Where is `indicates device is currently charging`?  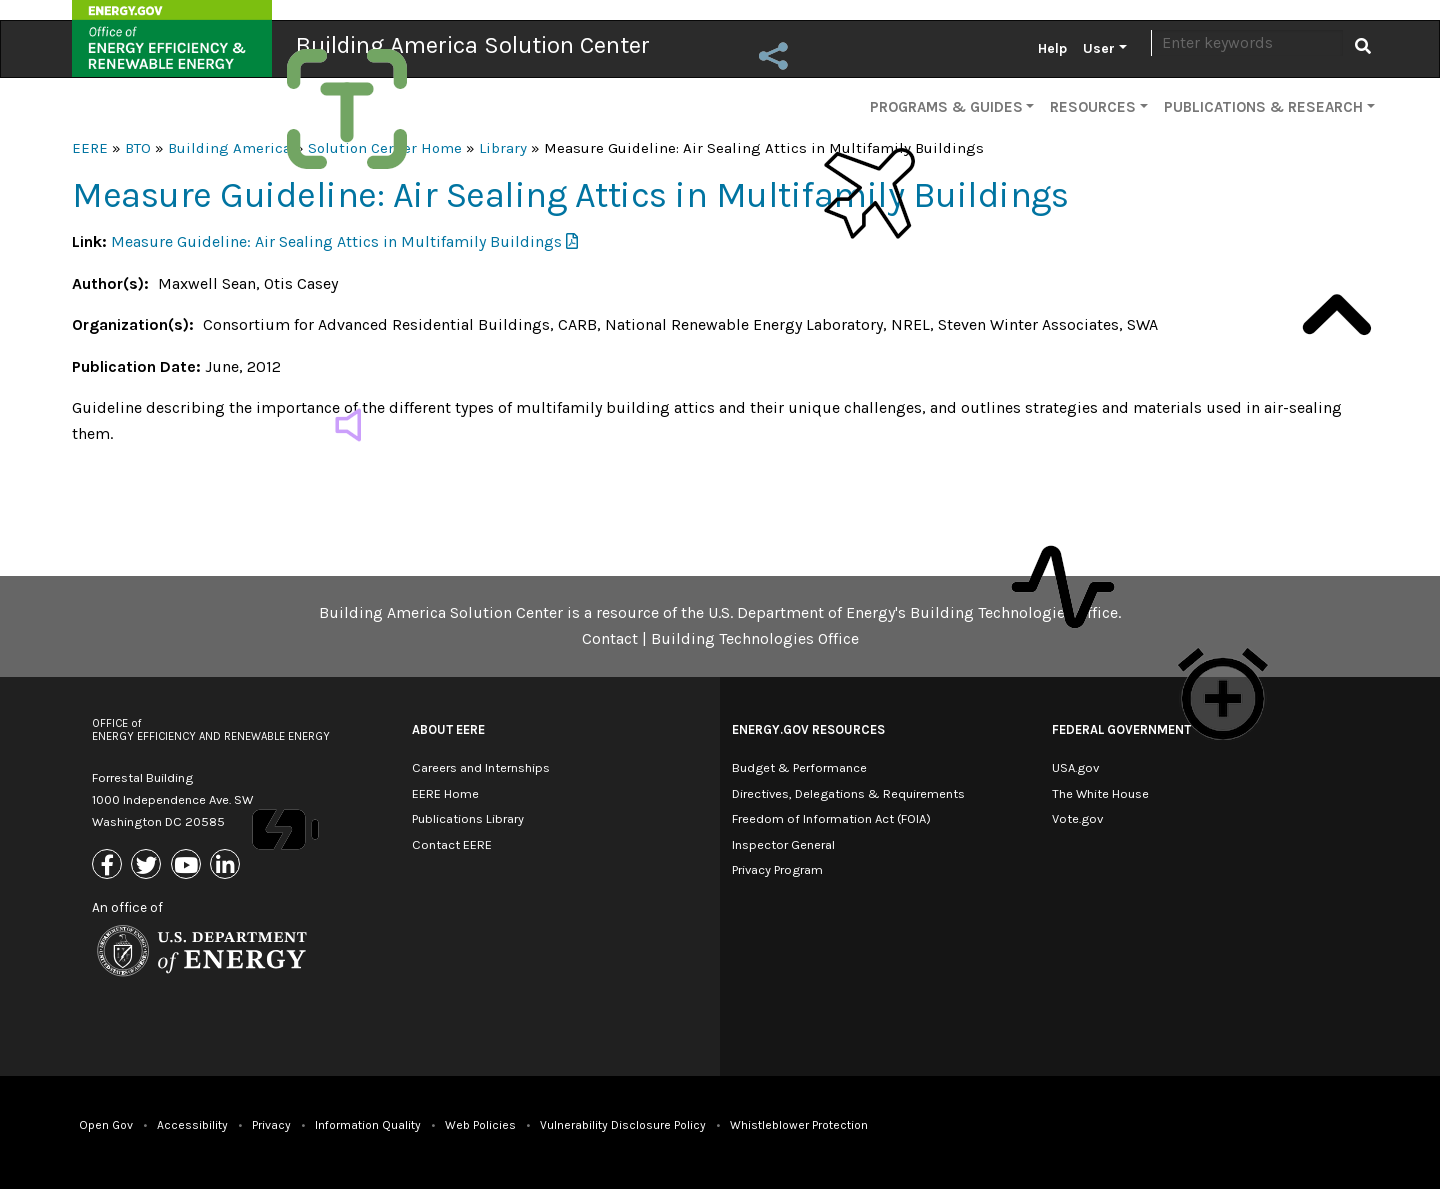 indicates device is currently charging is located at coordinates (285, 829).